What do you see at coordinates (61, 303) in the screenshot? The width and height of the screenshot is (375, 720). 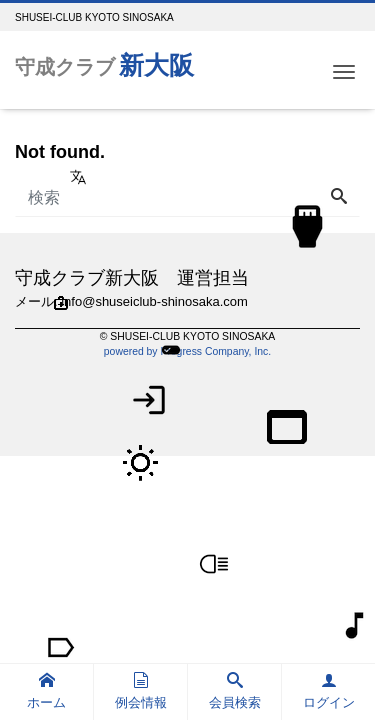 I see `access medical or health services` at bounding box center [61, 303].